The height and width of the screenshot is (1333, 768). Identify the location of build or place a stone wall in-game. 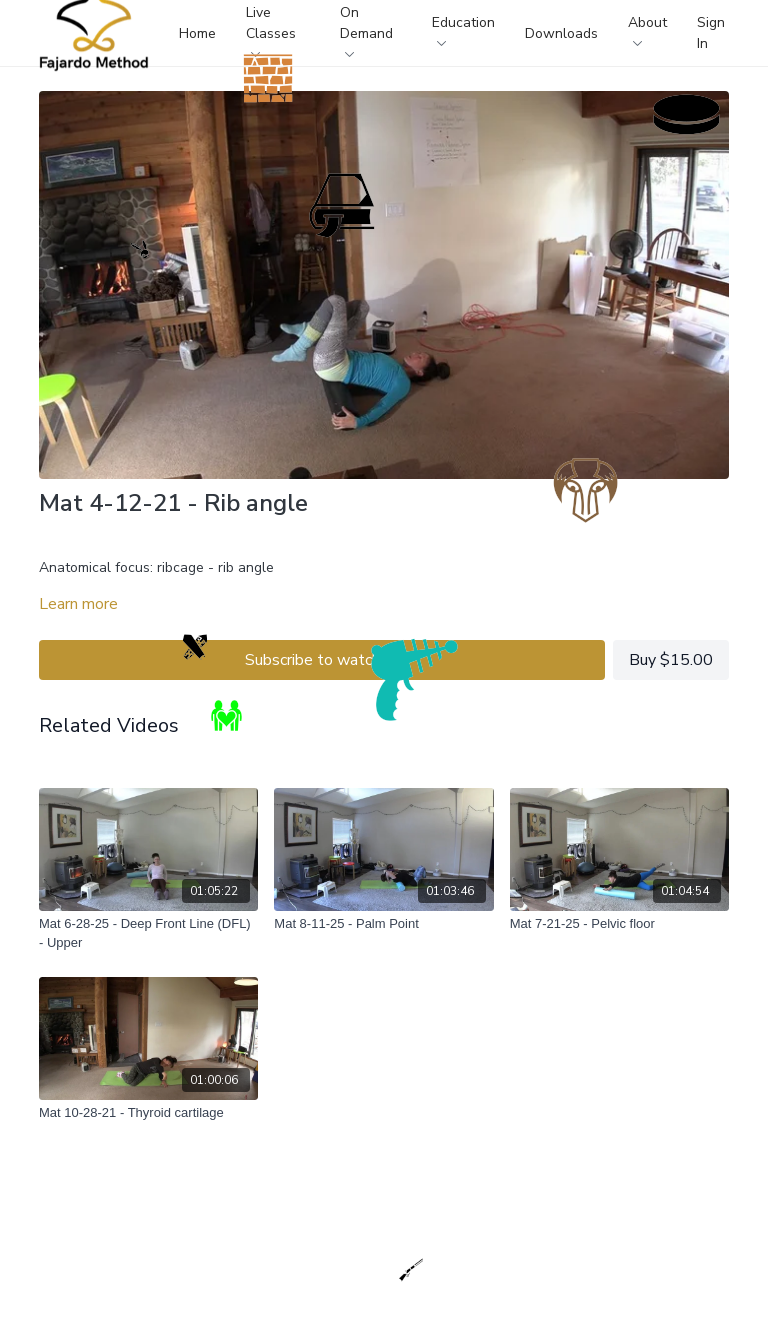
(268, 78).